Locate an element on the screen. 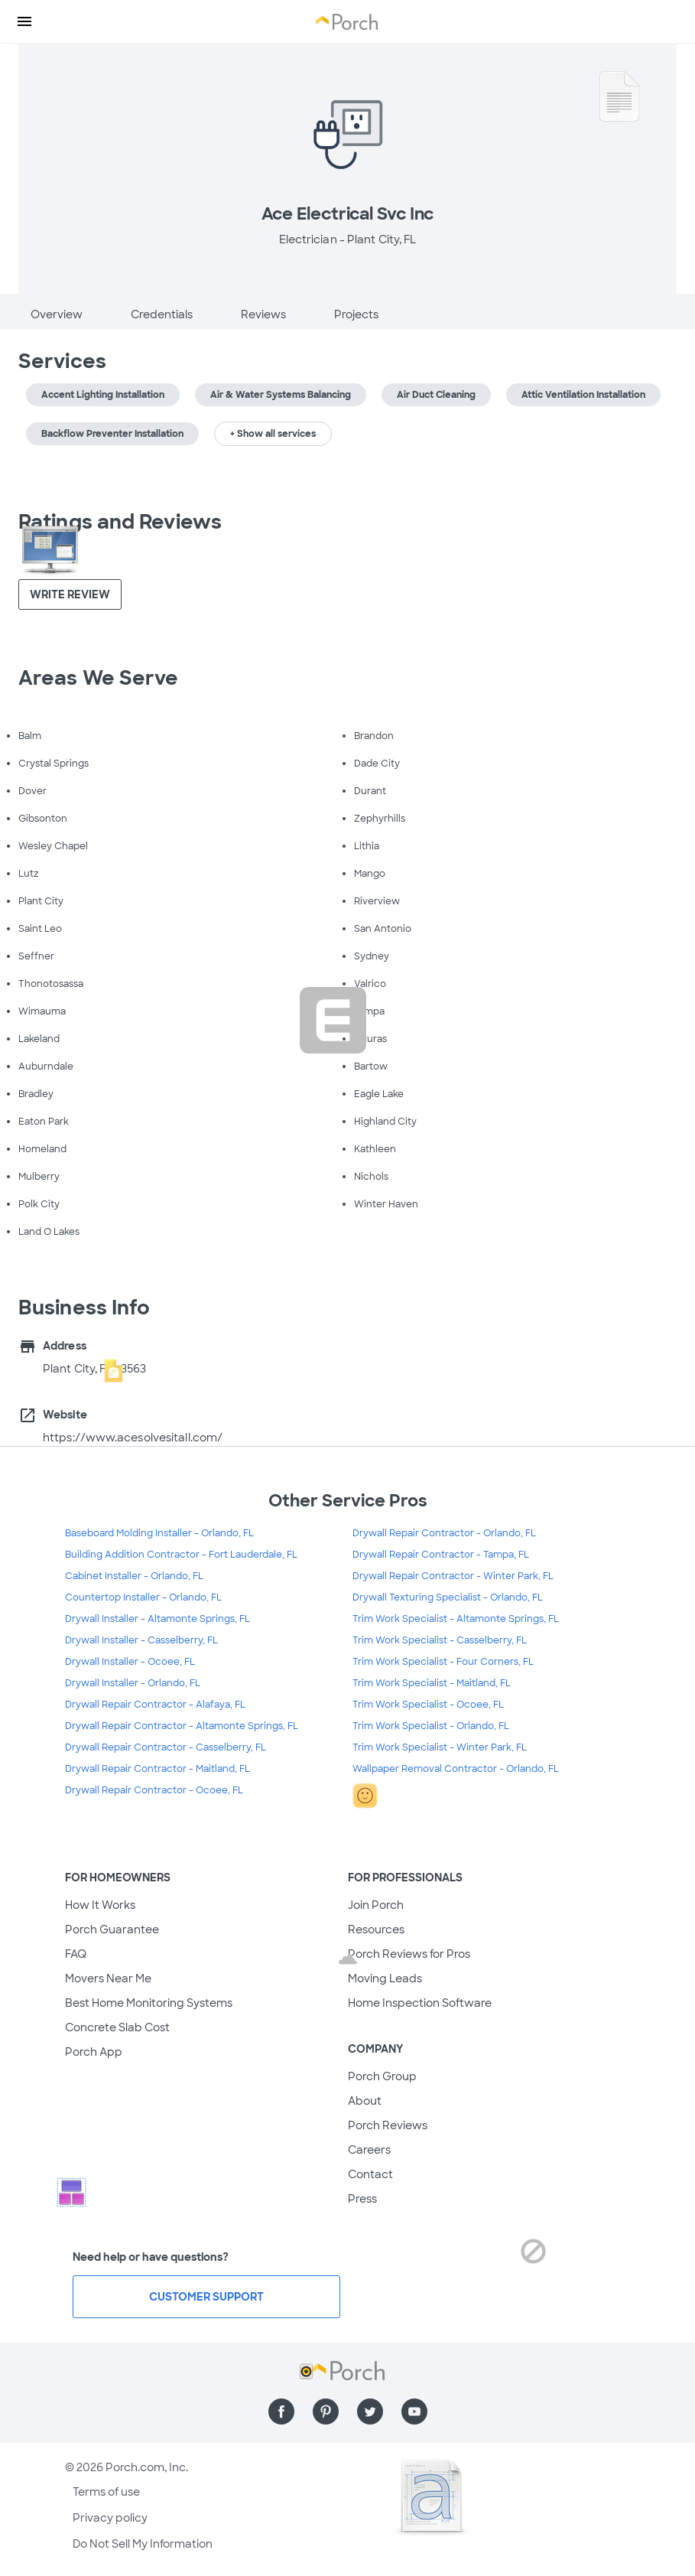  configure remote desktop settings is located at coordinates (50, 550).